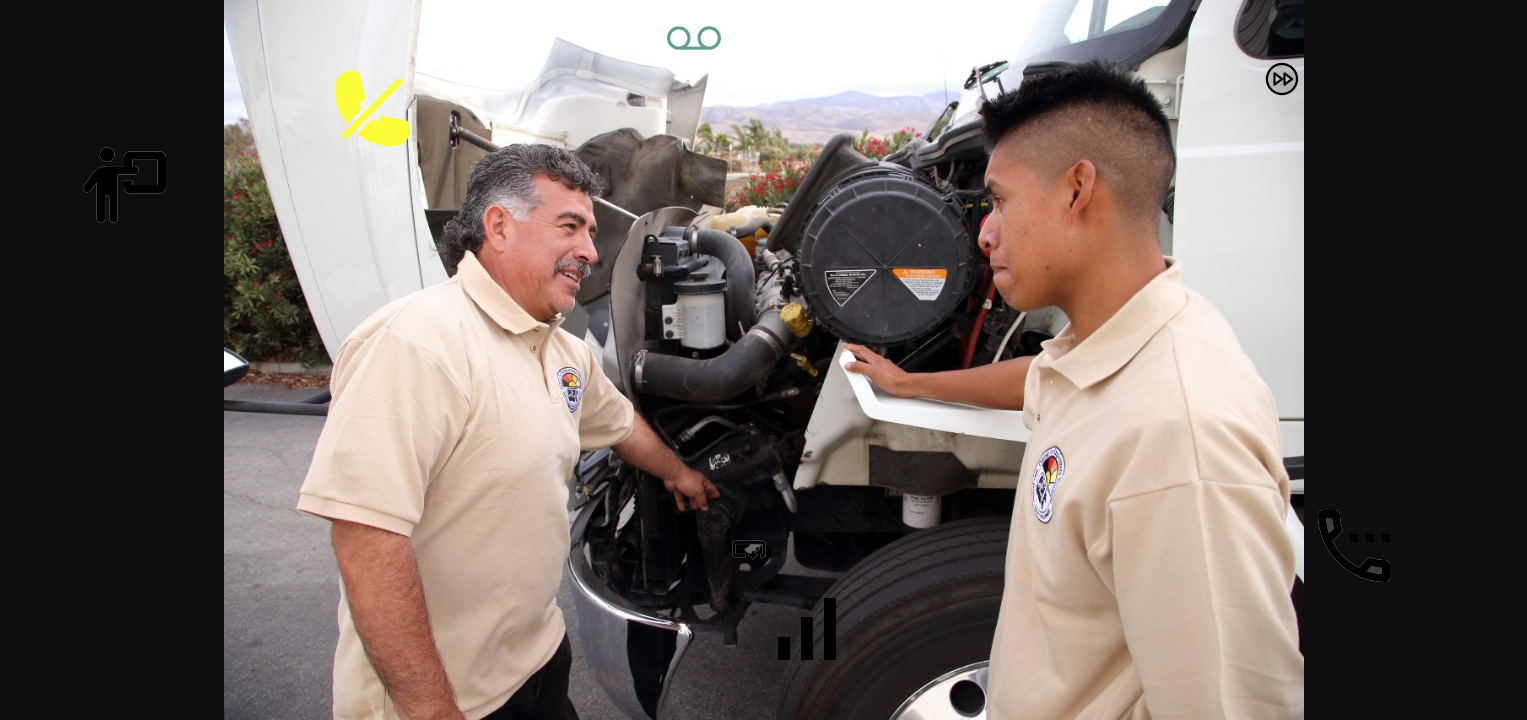 This screenshot has width=1527, height=720. Describe the element at coordinates (372, 108) in the screenshot. I see `mute or decline an incoming call` at that location.